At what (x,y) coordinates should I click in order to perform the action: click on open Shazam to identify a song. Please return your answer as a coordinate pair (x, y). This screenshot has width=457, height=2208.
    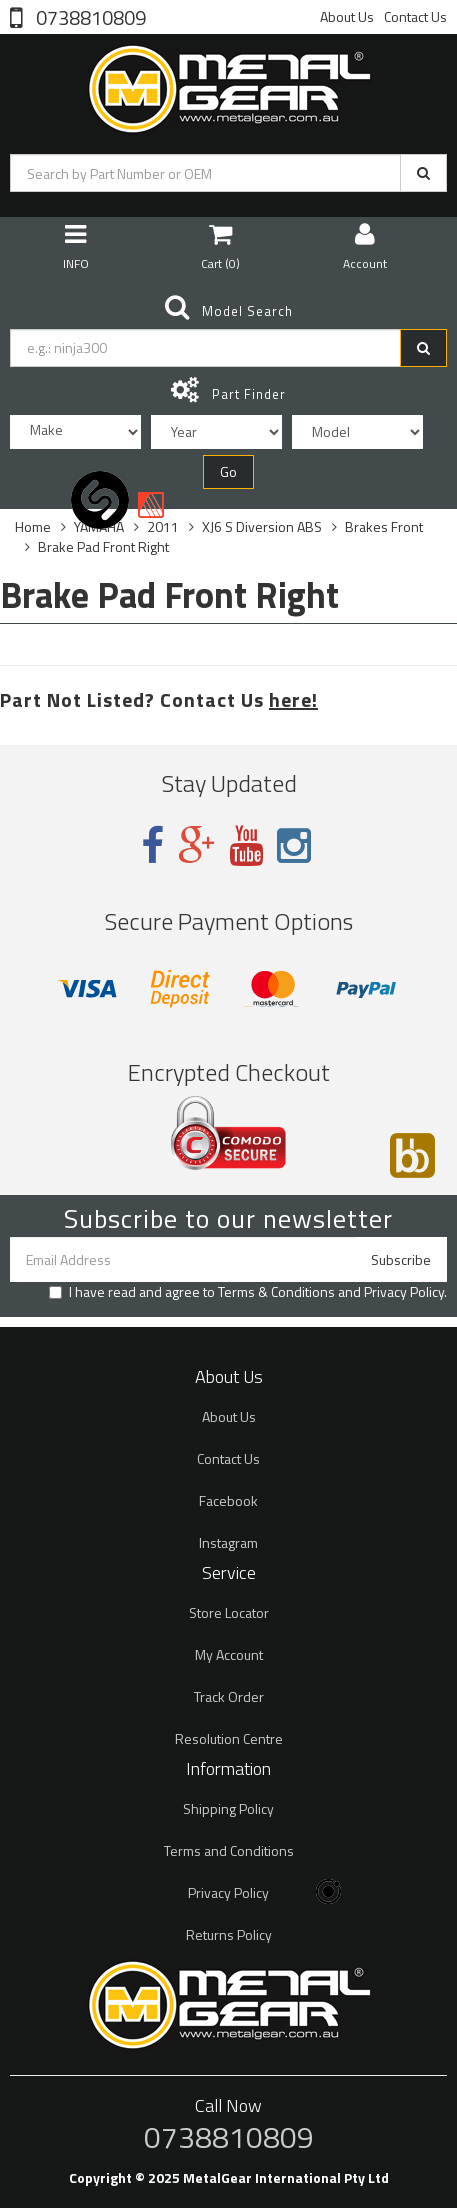
    Looking at the image, I should click on (100, 500).